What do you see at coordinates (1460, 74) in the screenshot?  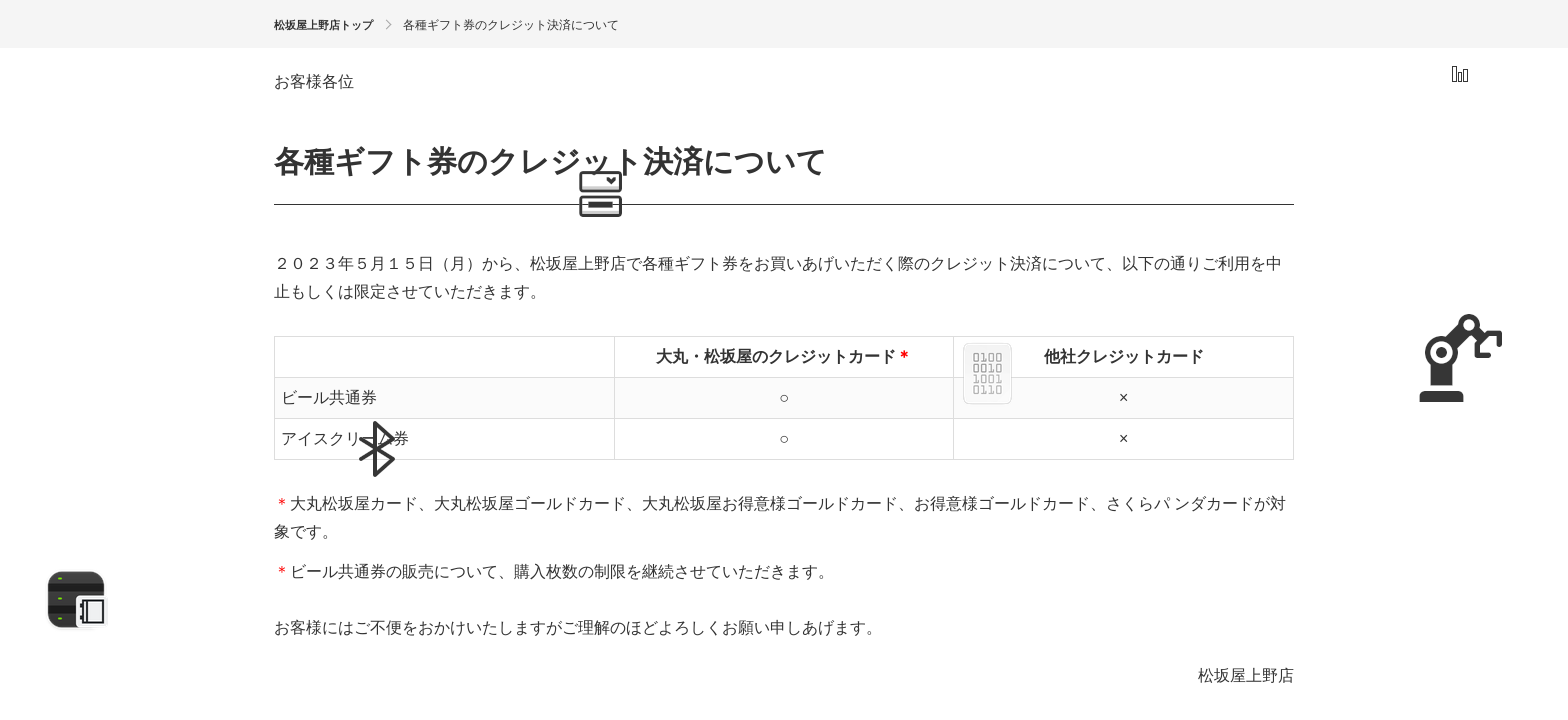 I see `view statistics or analytics` at bounding box center [1460, 74].